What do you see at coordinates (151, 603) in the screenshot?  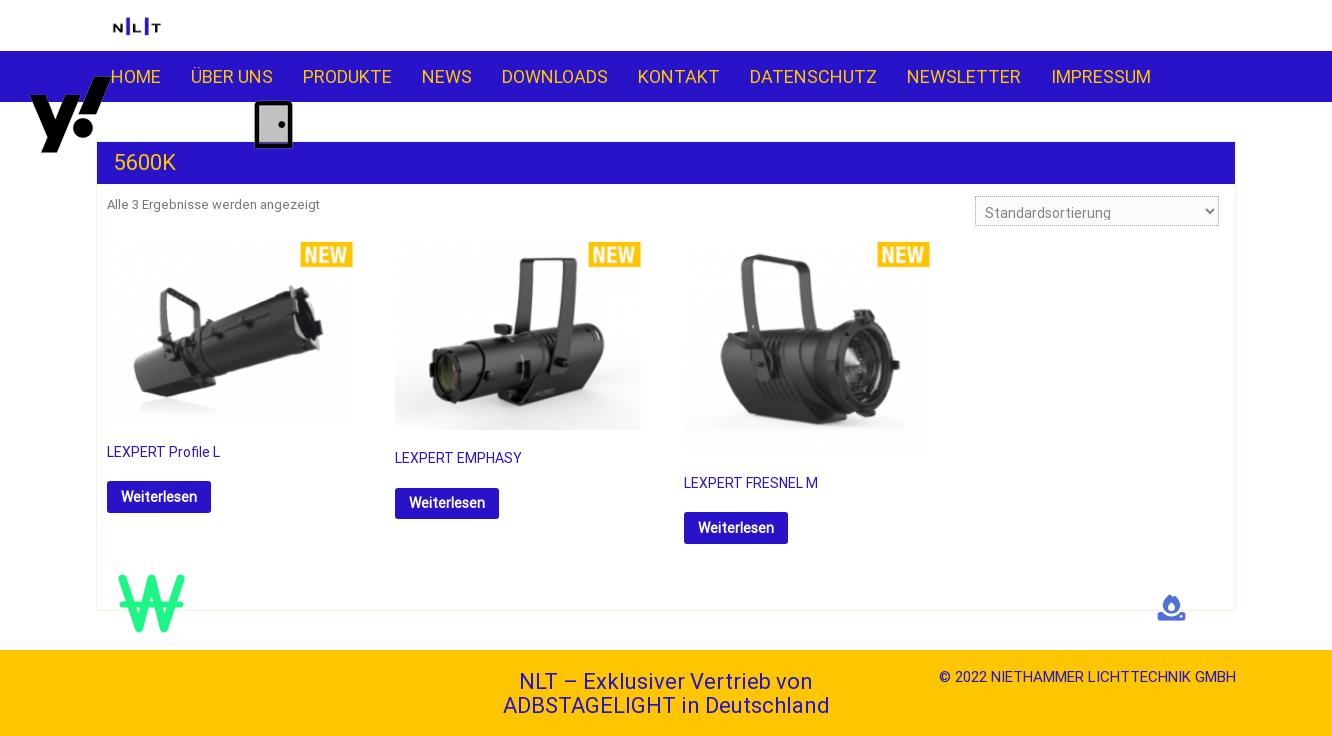 I see `south korean won currency symbol` at bounding box center [151, 603].